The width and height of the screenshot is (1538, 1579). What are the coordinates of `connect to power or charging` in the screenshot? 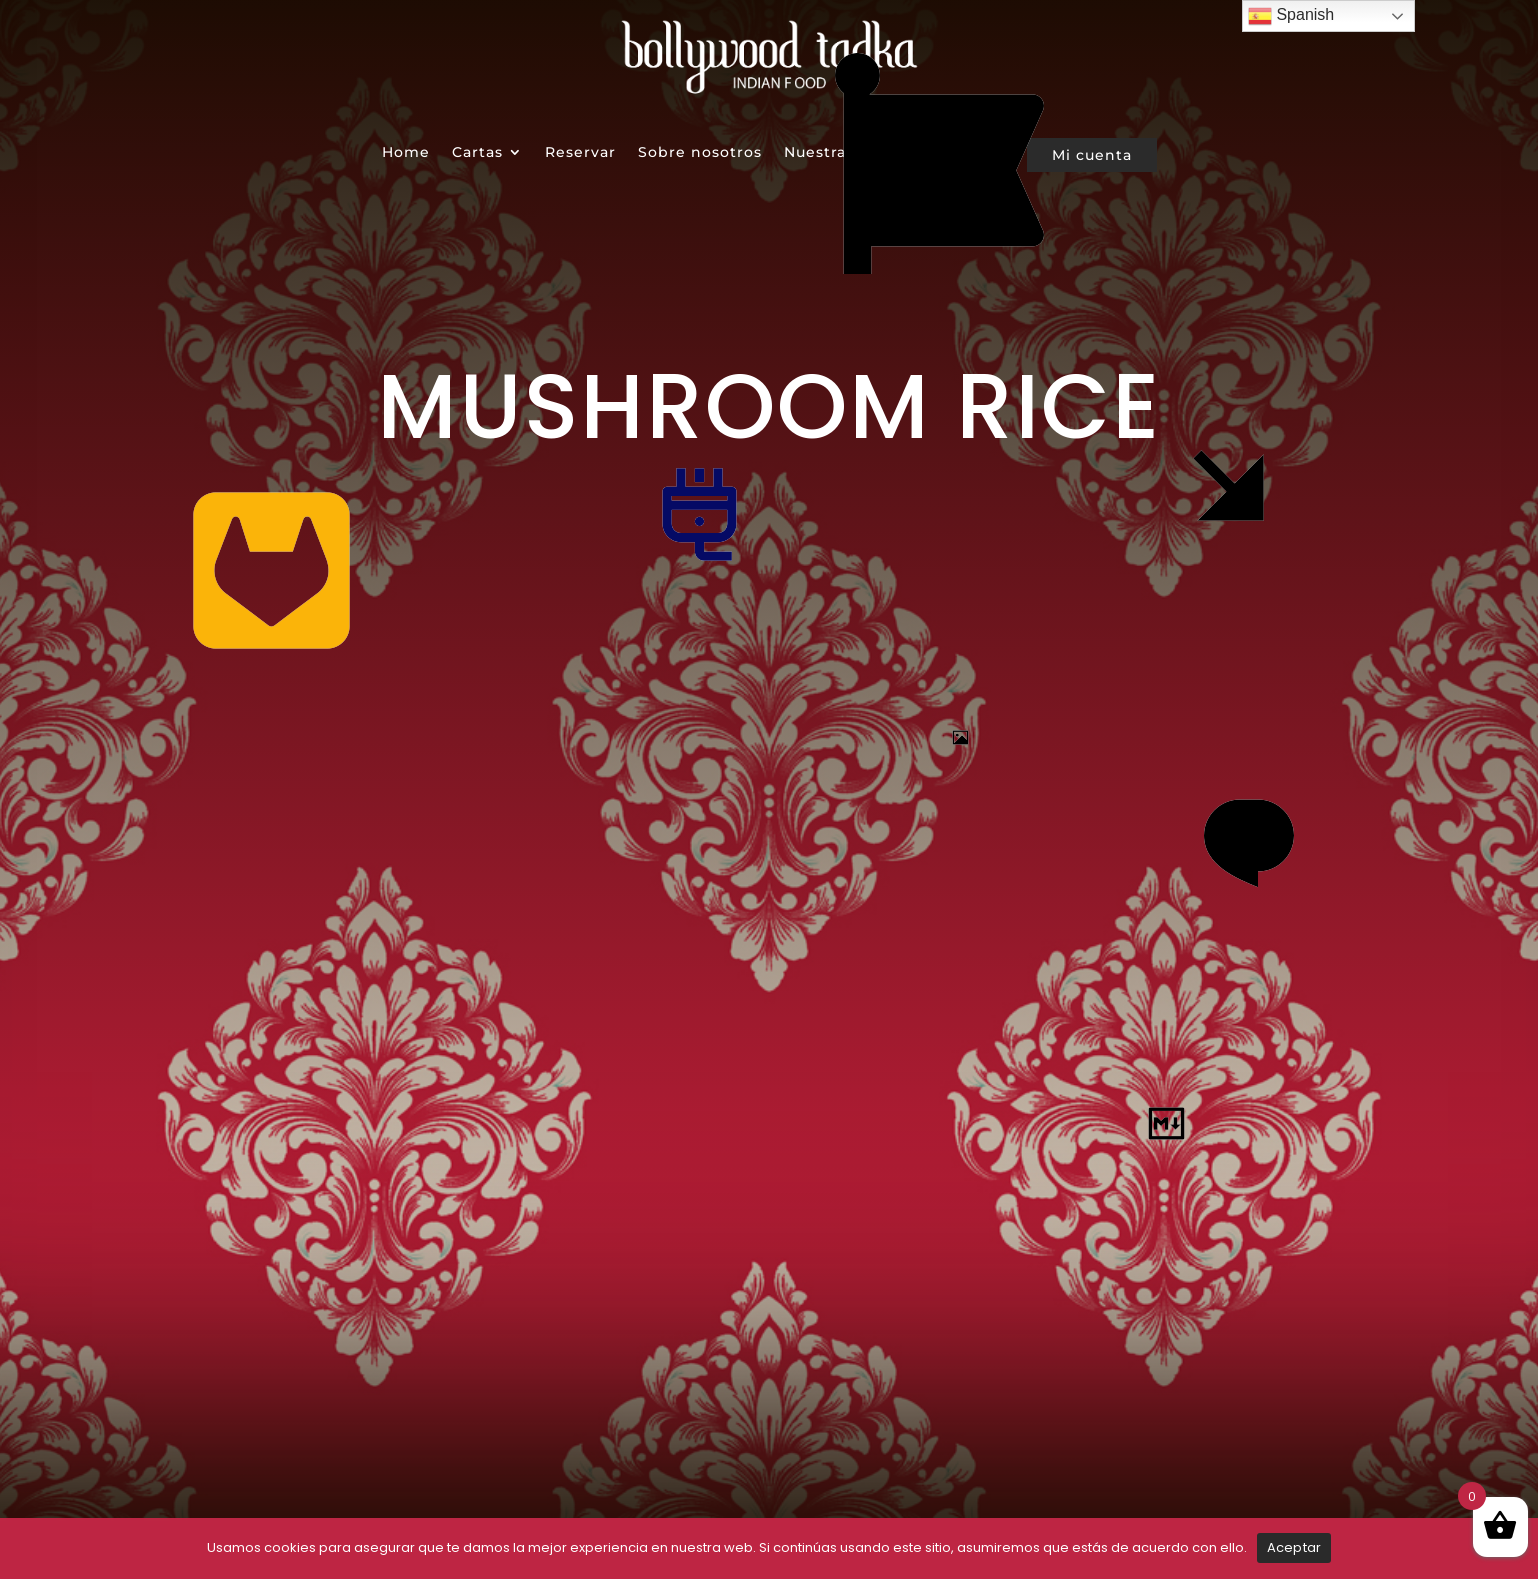 It's located at (699, 514).